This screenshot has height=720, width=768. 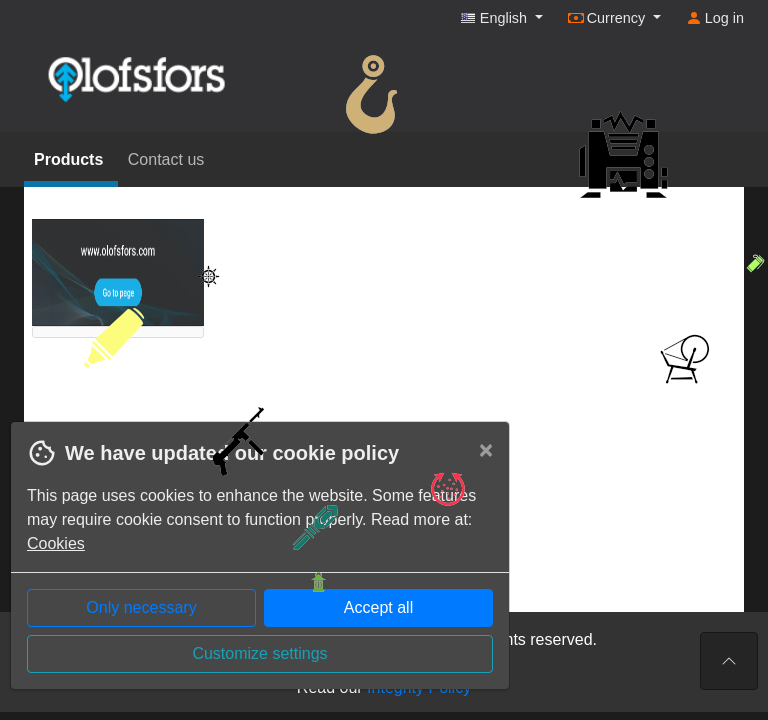 What do you see at coordinates (238, 441) in the screenshot?
I see `select submachine gun weapon in game` at bounding box center [238, 441].